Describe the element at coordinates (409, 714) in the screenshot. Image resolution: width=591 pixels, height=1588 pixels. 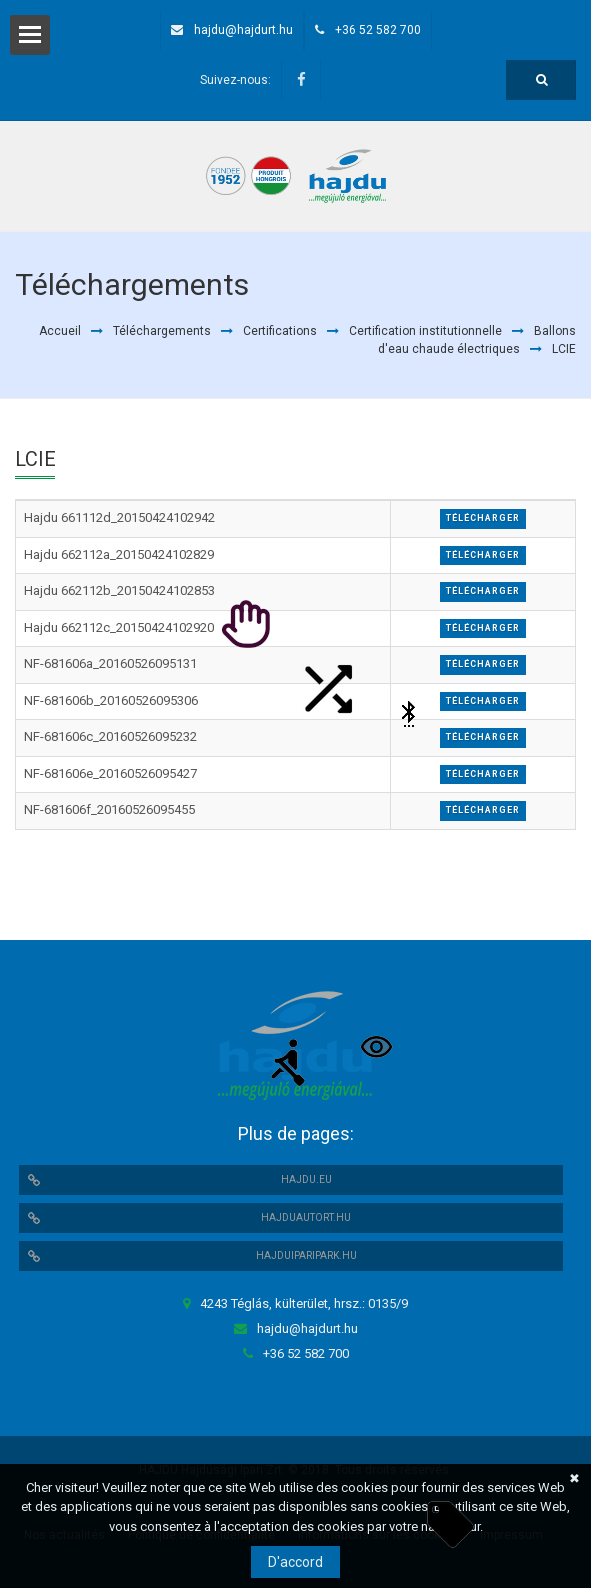
I see `access bluetooth settings` at that location.